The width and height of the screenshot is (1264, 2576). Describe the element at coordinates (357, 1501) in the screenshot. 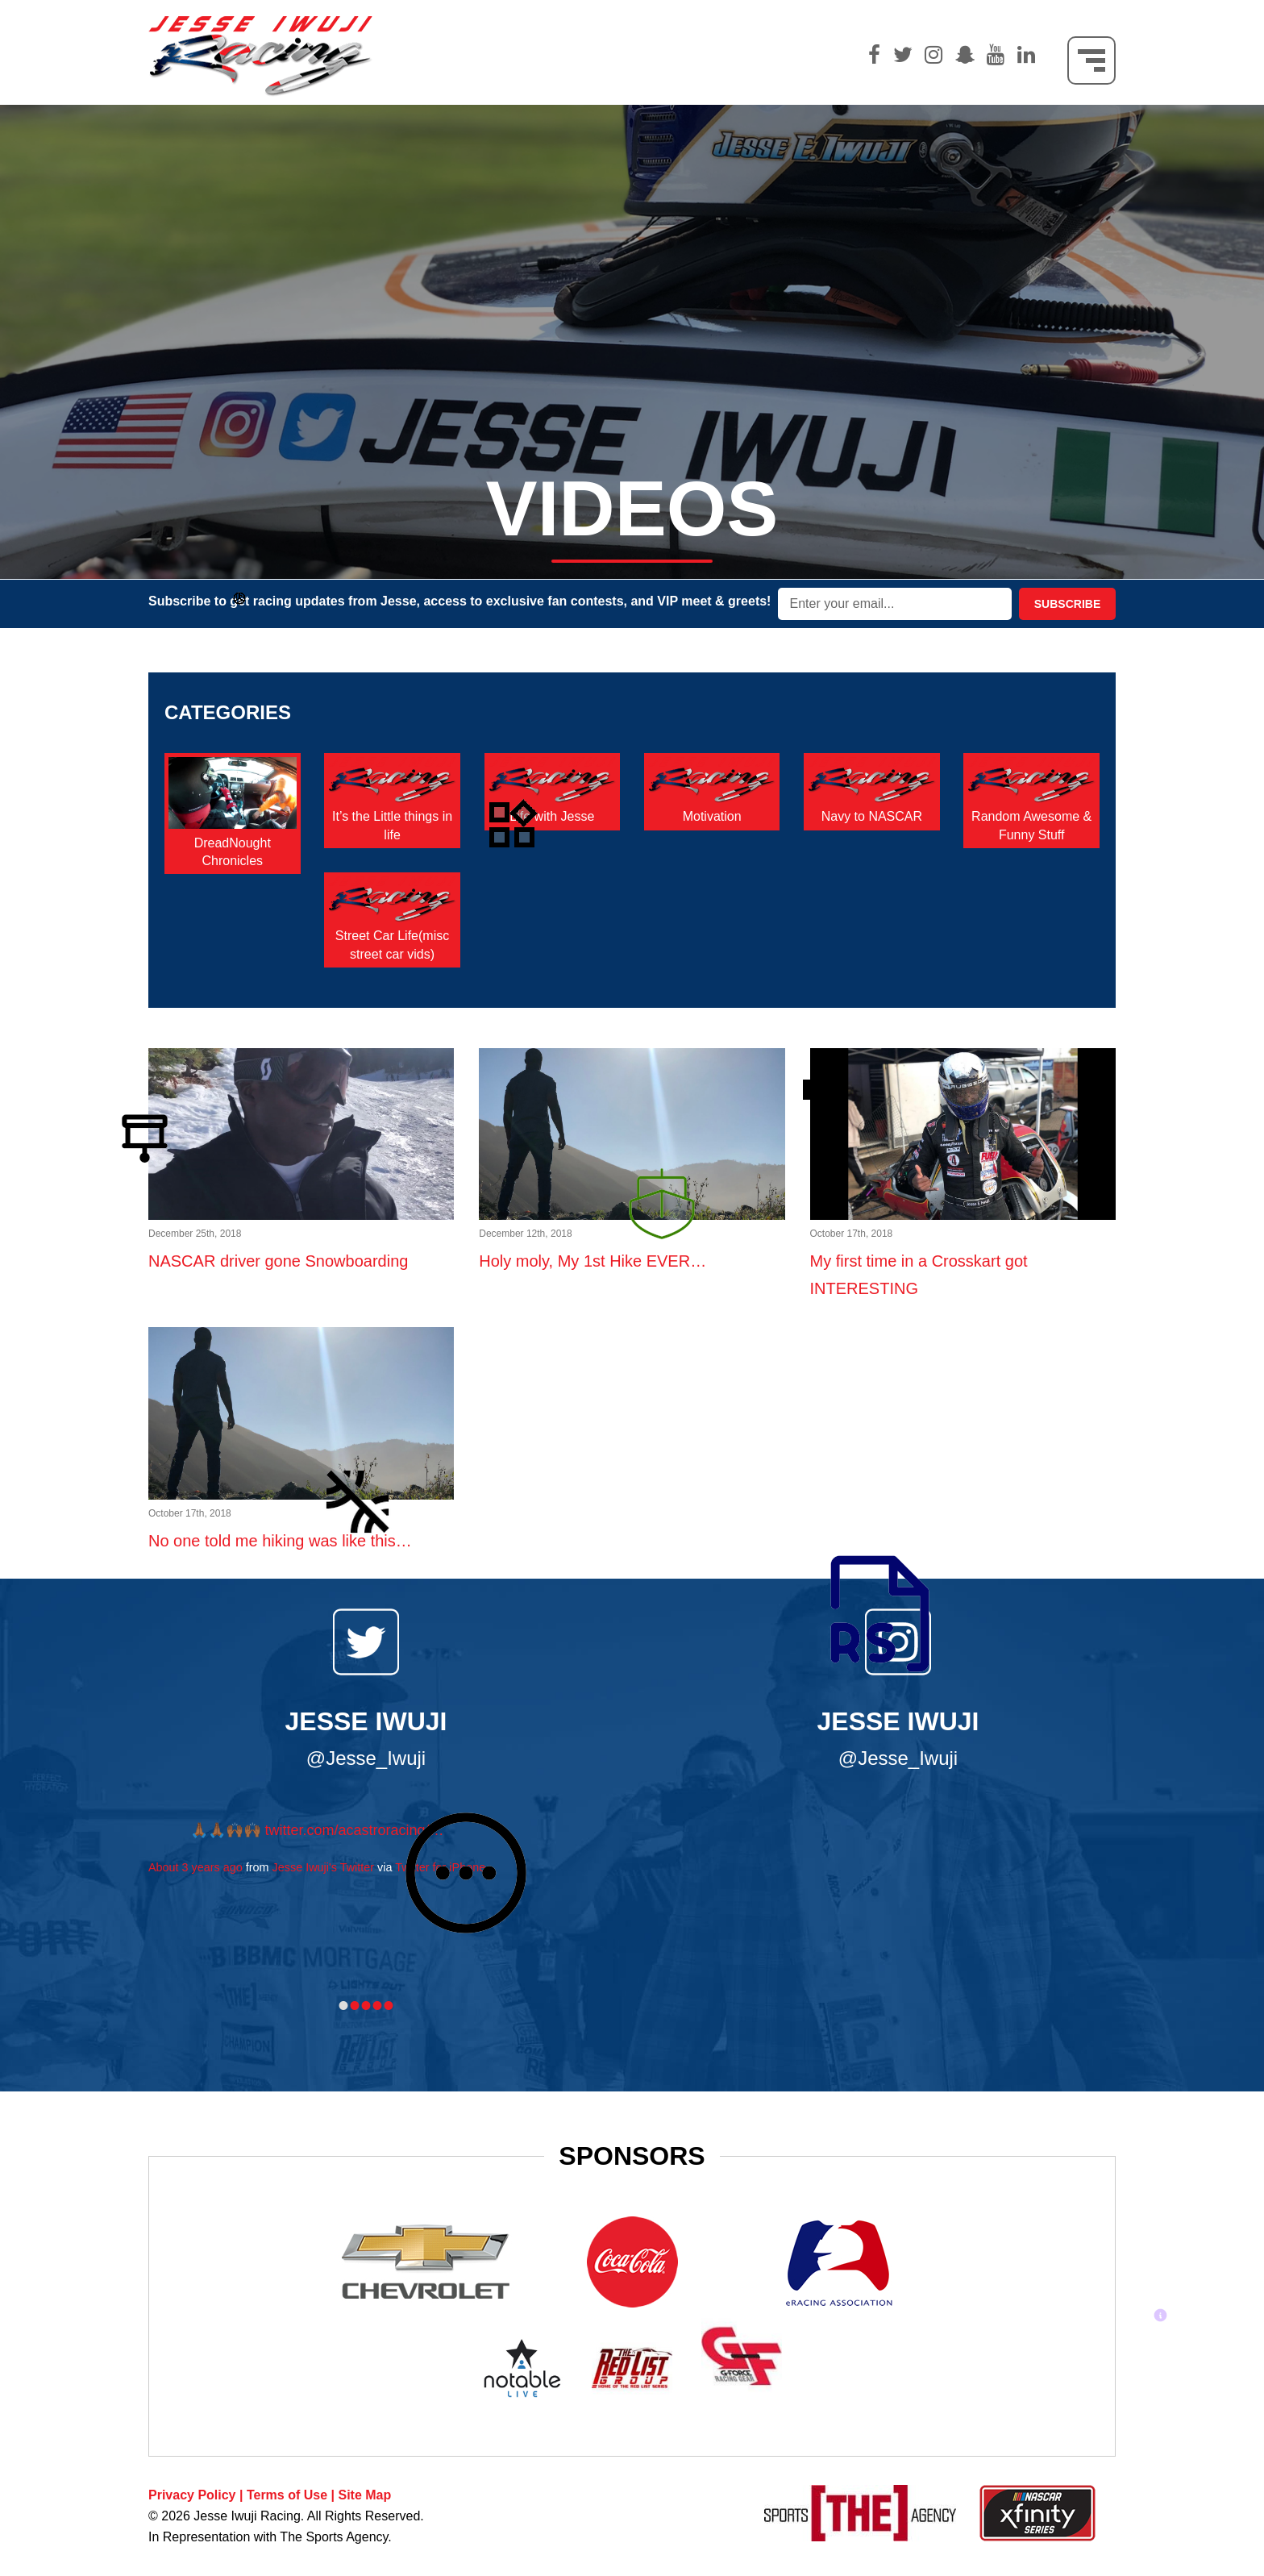

I see `disable light leak effects on photos` at that location.